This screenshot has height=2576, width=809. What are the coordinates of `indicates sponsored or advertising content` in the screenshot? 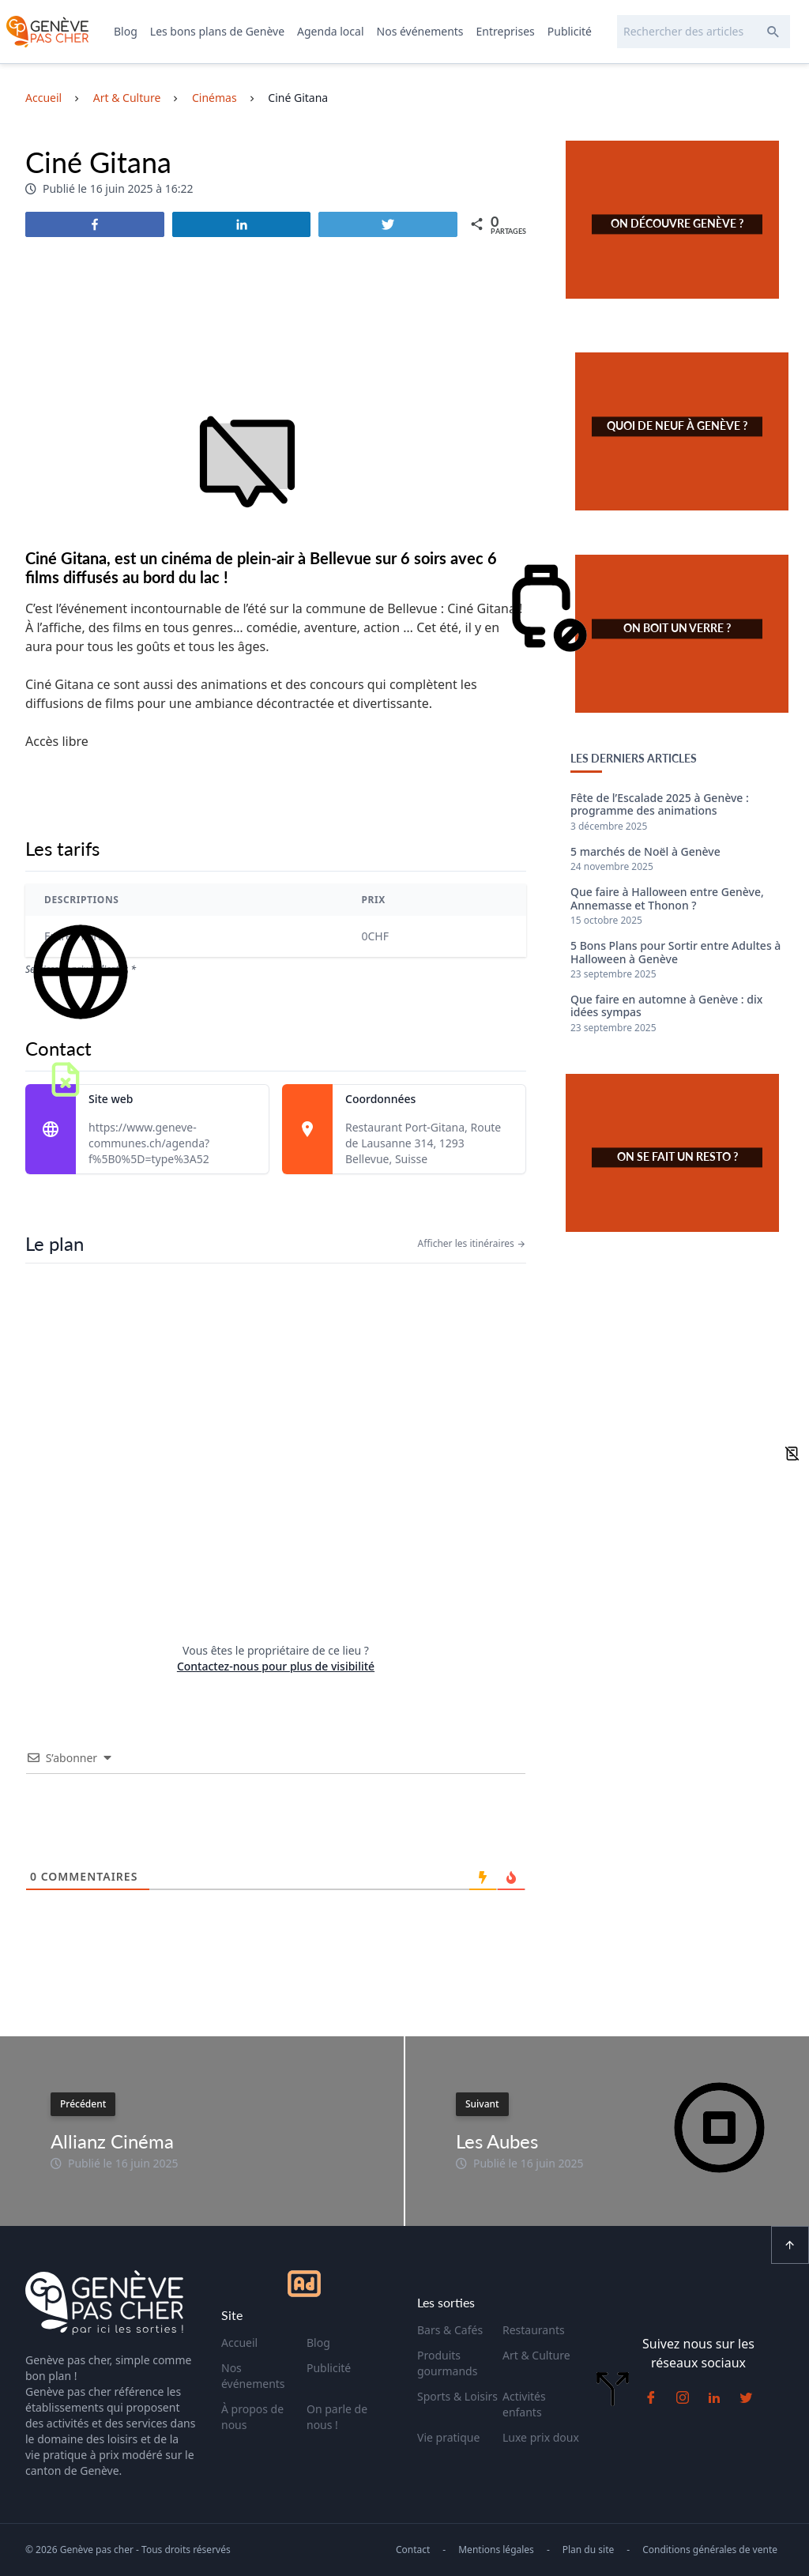 It's located at (304, 2284).